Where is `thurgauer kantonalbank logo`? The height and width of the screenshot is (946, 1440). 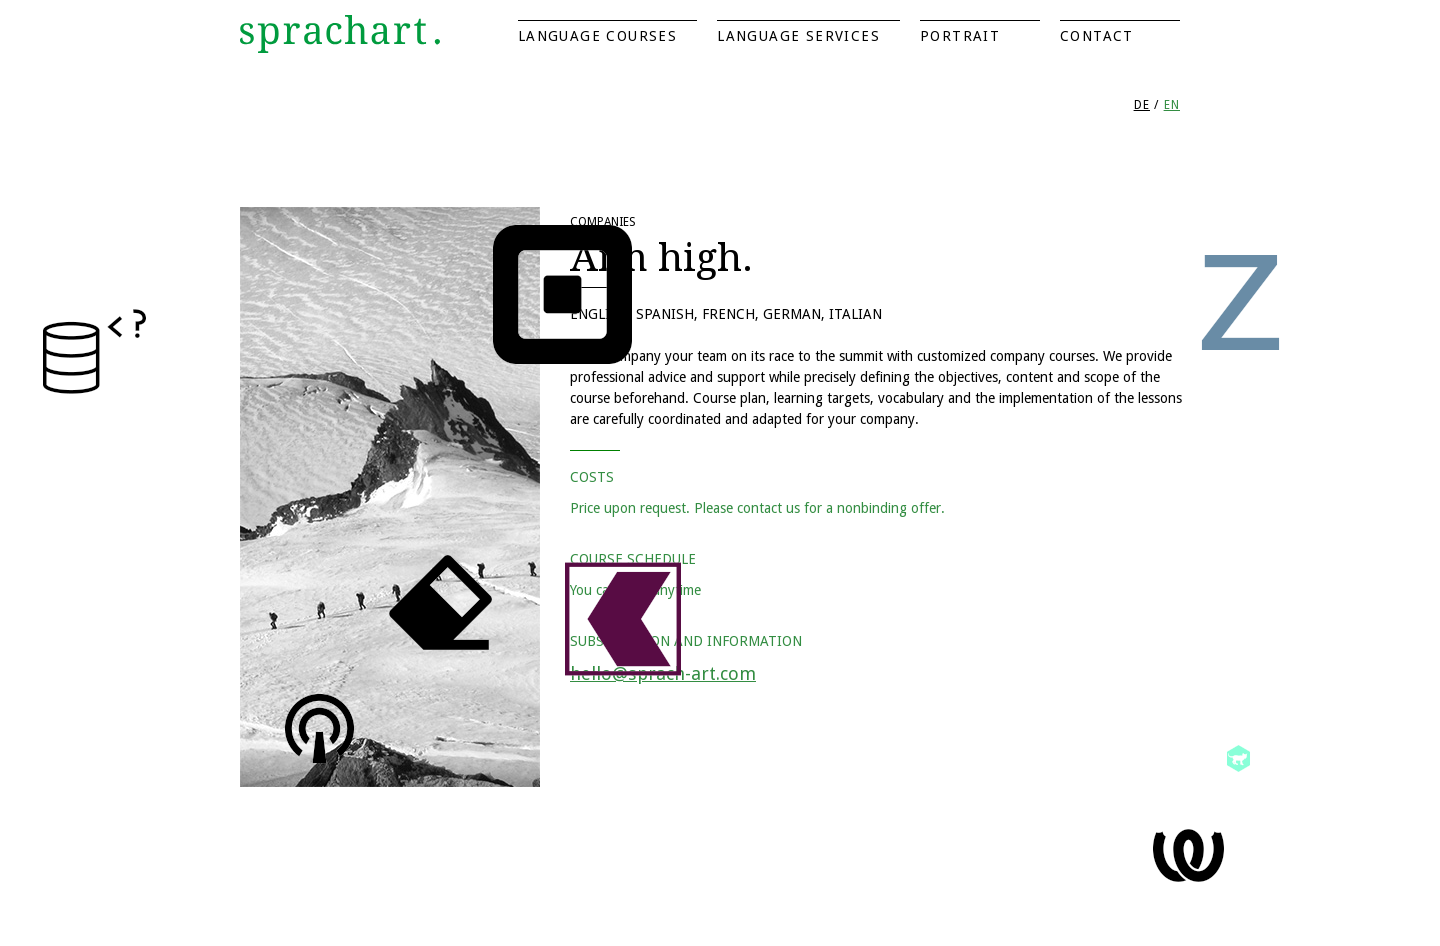
thurgauer kantonalbank logo is located at coordinates (623, 619).